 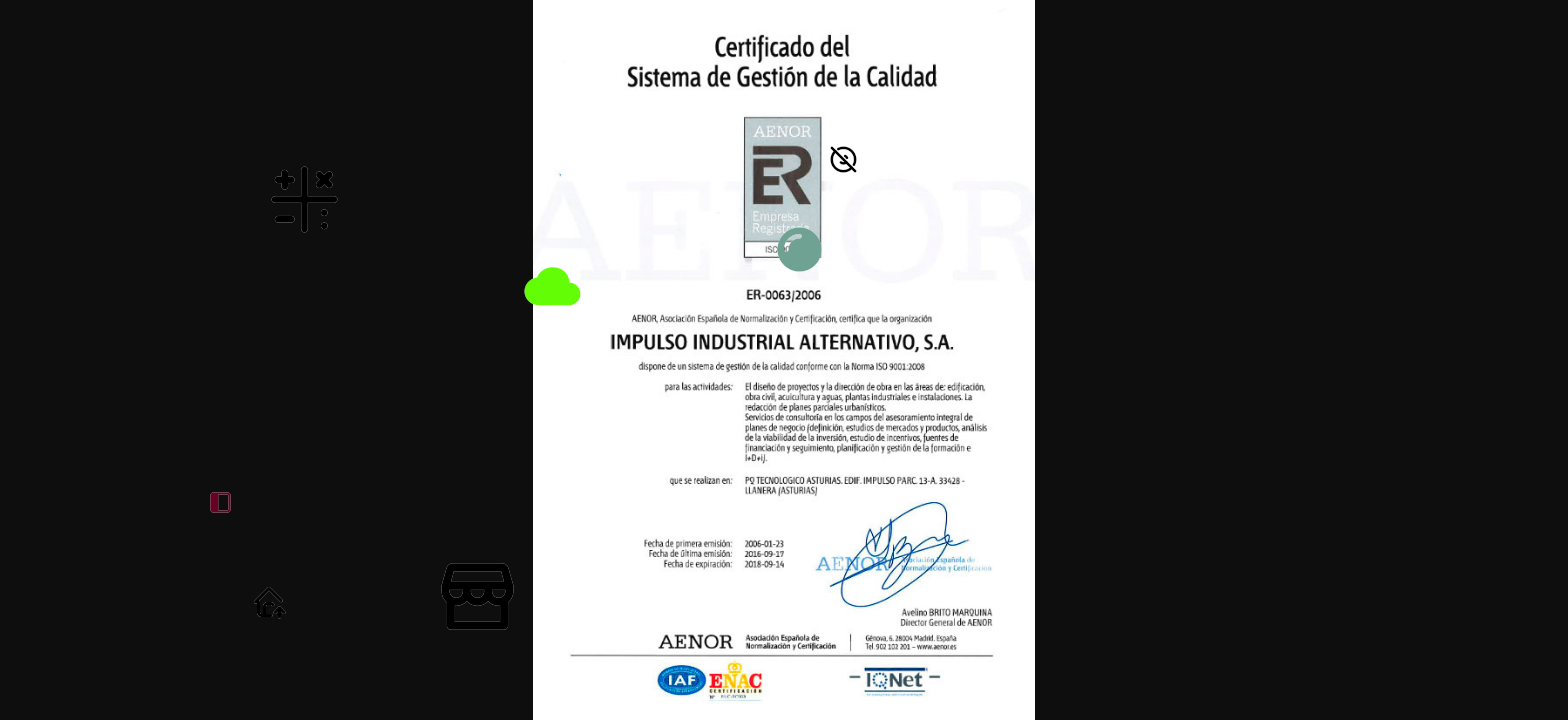 What do you see at coordinates (799, 249) in the screenshot?
I see `apply inner shadow effect to top-left corner` at bounding box center [799, 249].